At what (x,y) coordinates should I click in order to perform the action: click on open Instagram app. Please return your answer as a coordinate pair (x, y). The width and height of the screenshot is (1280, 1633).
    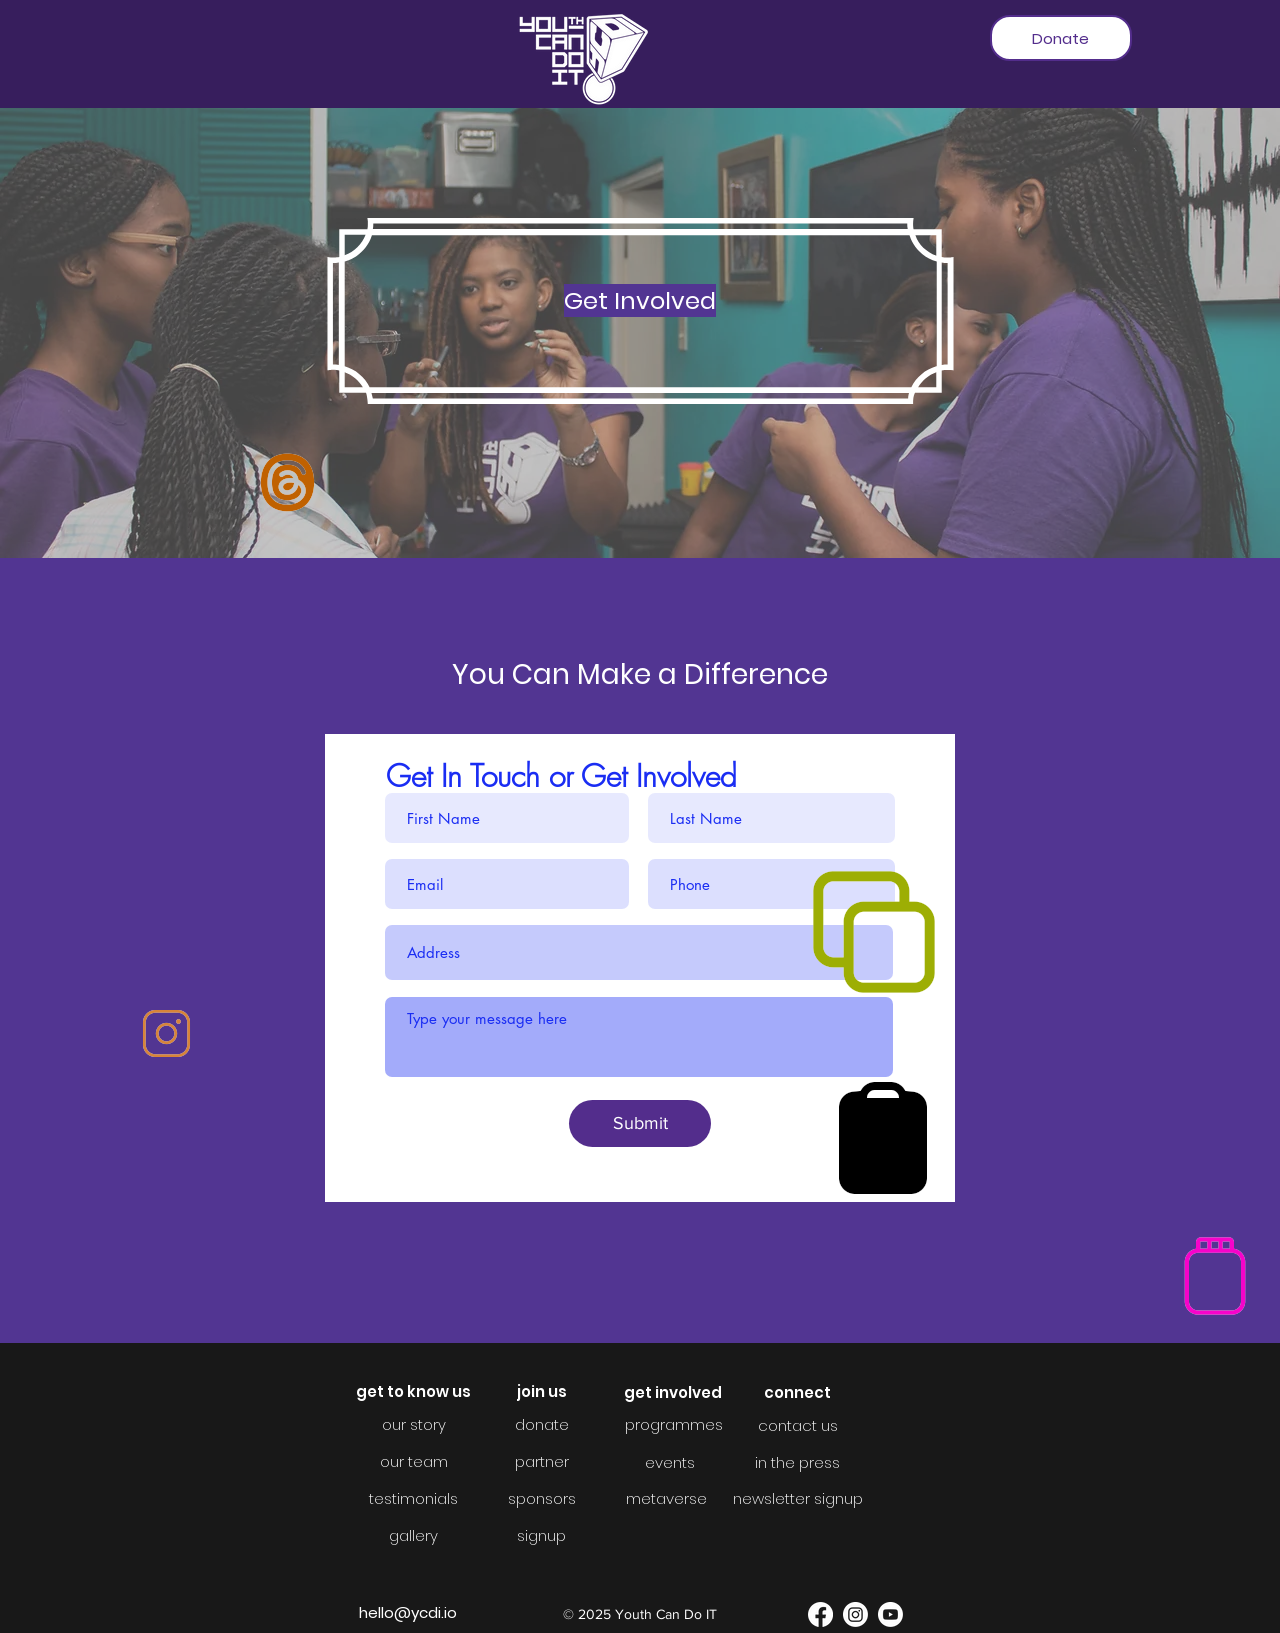
    Looking at the image, I should click on (166, 1033).